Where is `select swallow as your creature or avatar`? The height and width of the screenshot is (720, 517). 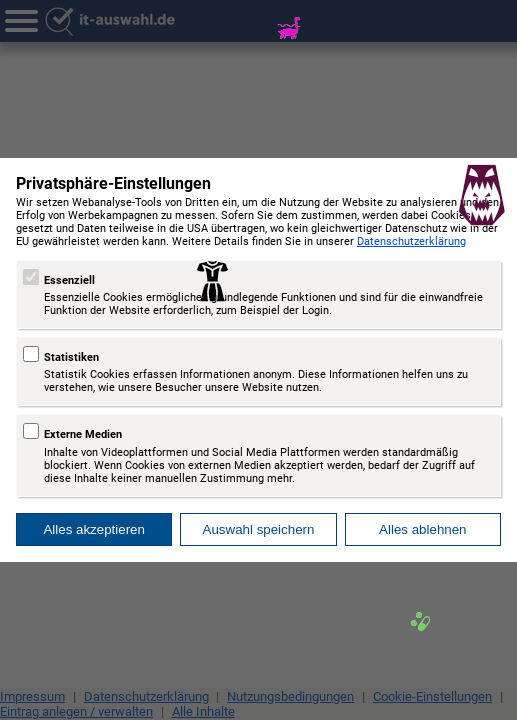 select swallow as your creature or avatar is located at coordinates (483, 195).